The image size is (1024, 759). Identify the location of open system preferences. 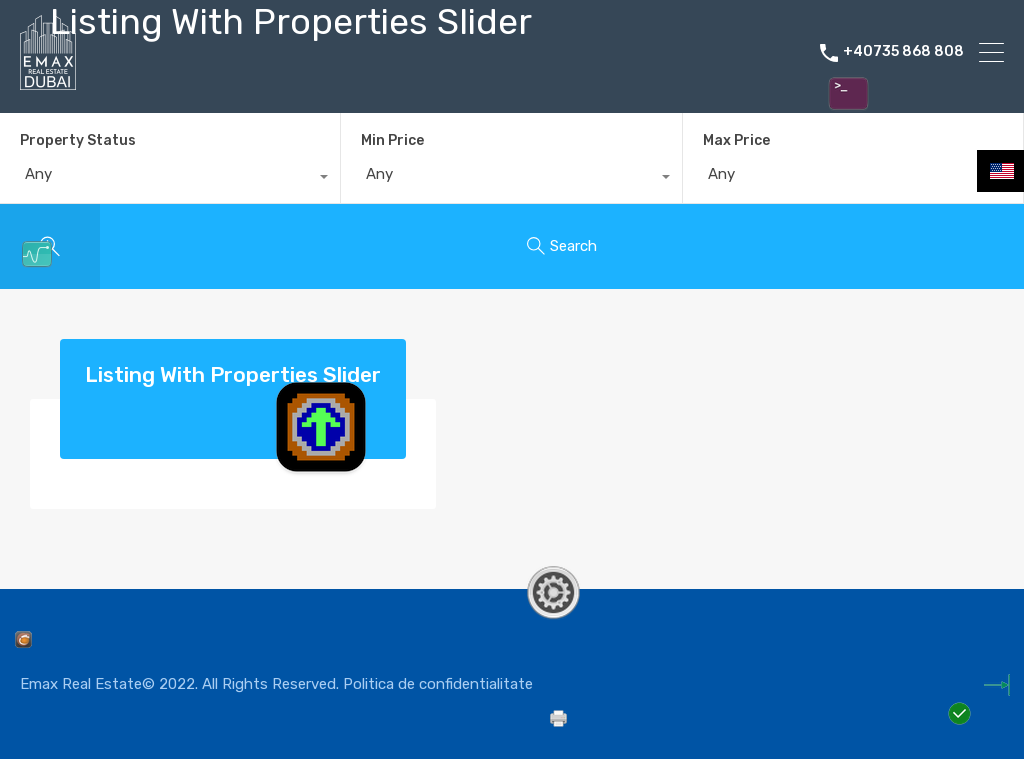
(553, 592).